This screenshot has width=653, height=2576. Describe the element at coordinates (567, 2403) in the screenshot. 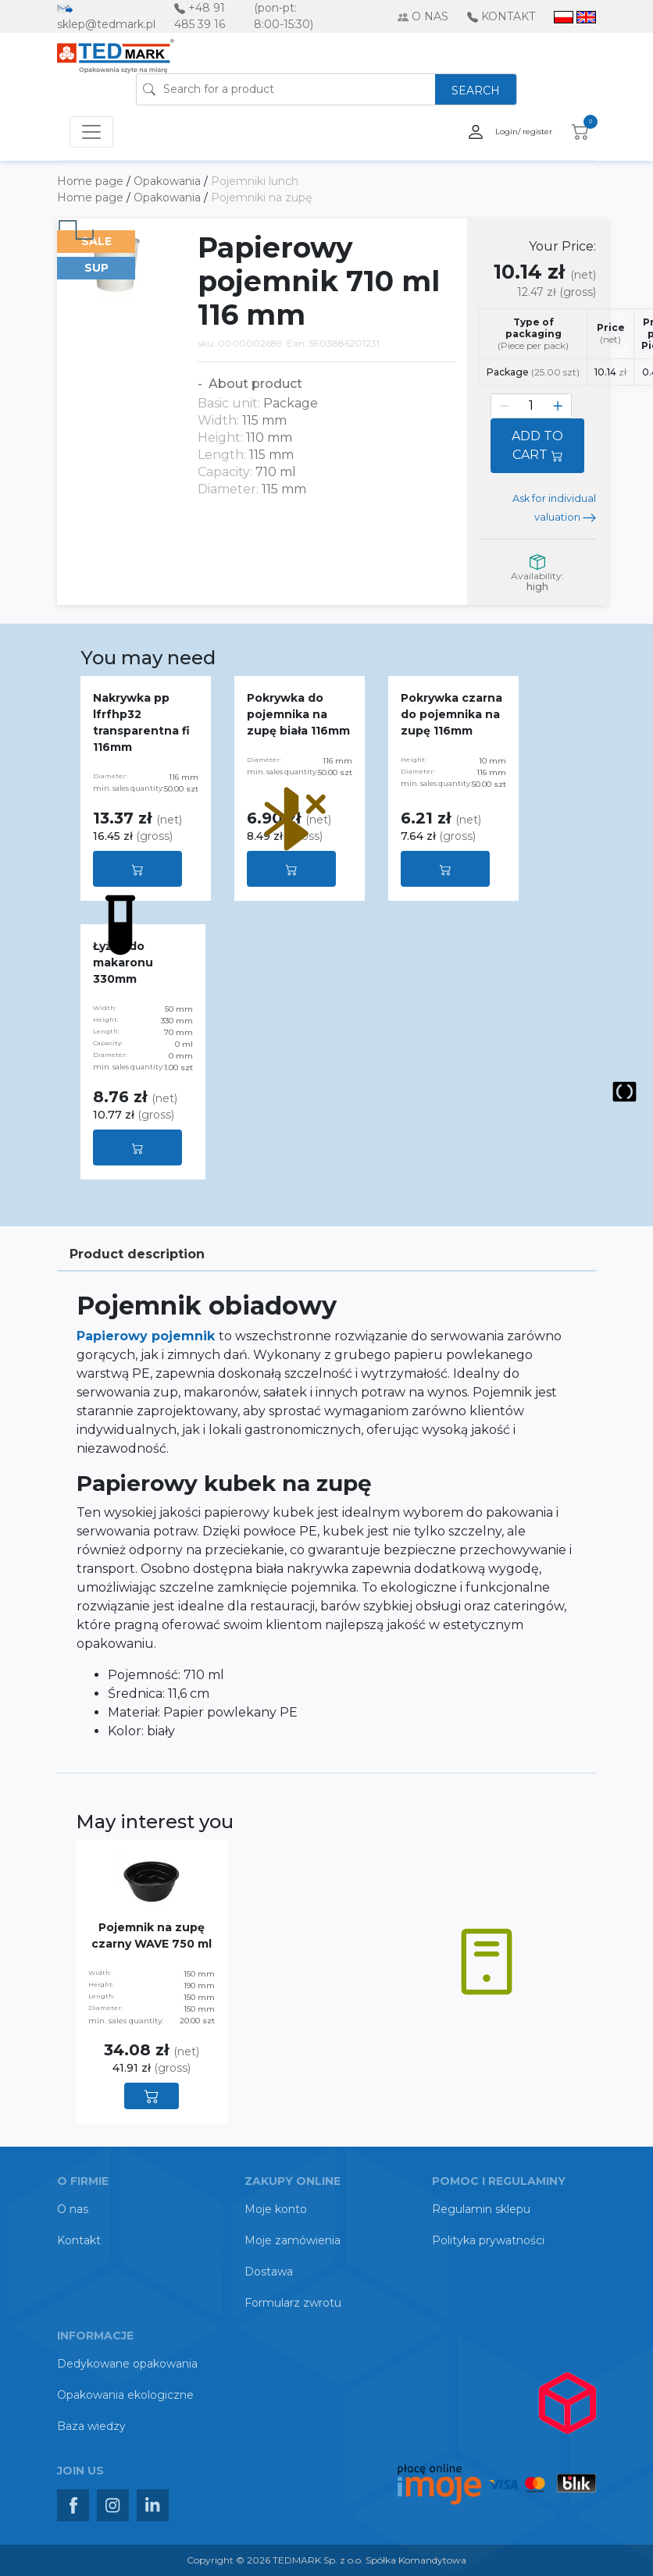

I see `view 3D model or object` at that location.